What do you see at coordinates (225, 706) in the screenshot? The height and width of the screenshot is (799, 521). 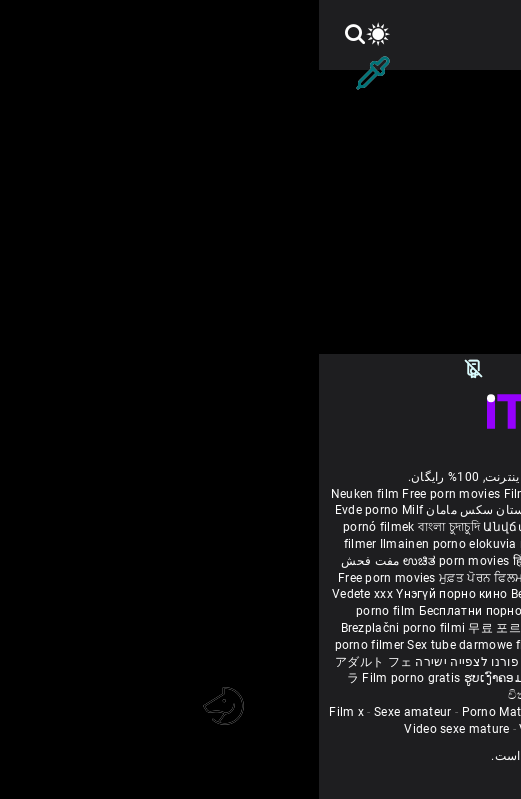 I see `access equestrian or horse-related features` at bounding box center [225, 706].